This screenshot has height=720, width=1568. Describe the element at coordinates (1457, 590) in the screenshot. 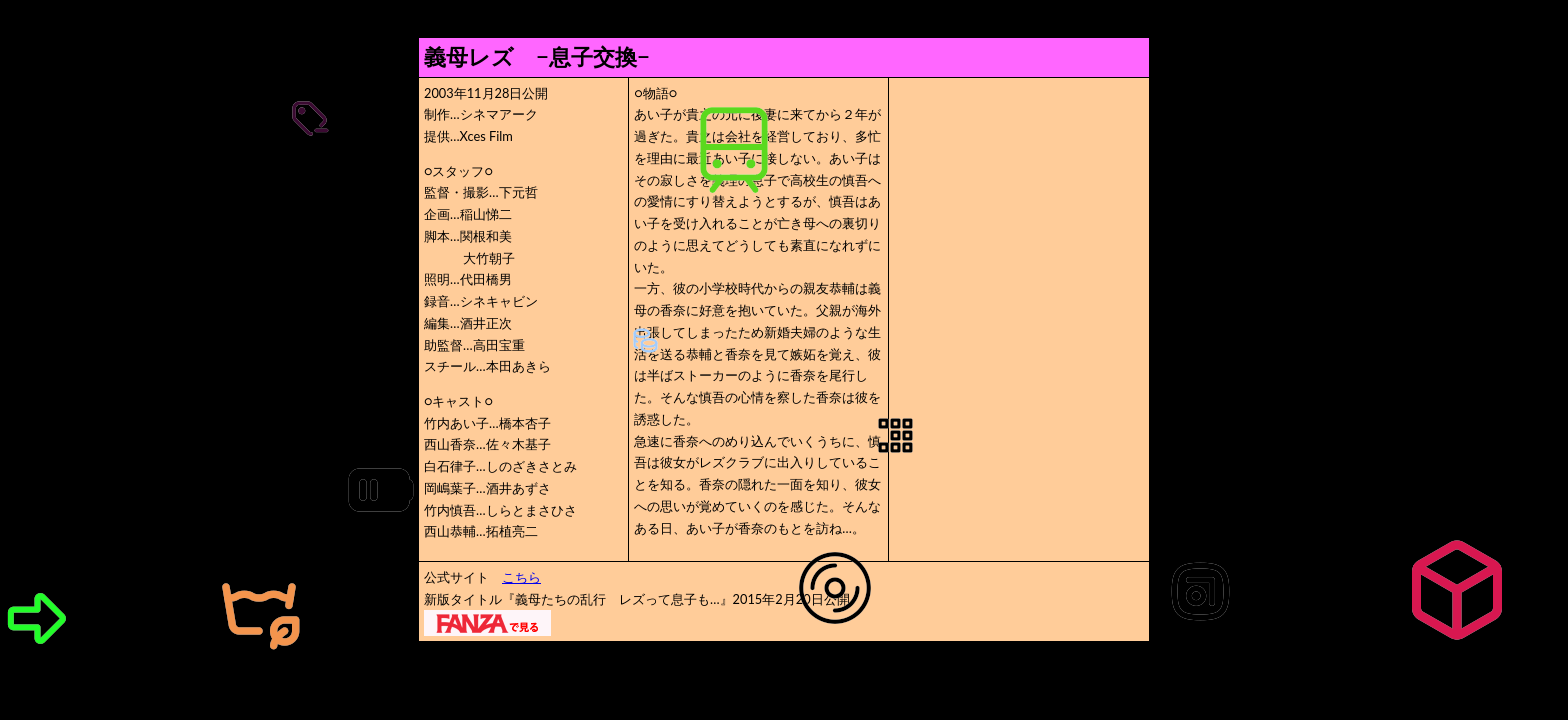

I see `view 3D model or object` at that location.